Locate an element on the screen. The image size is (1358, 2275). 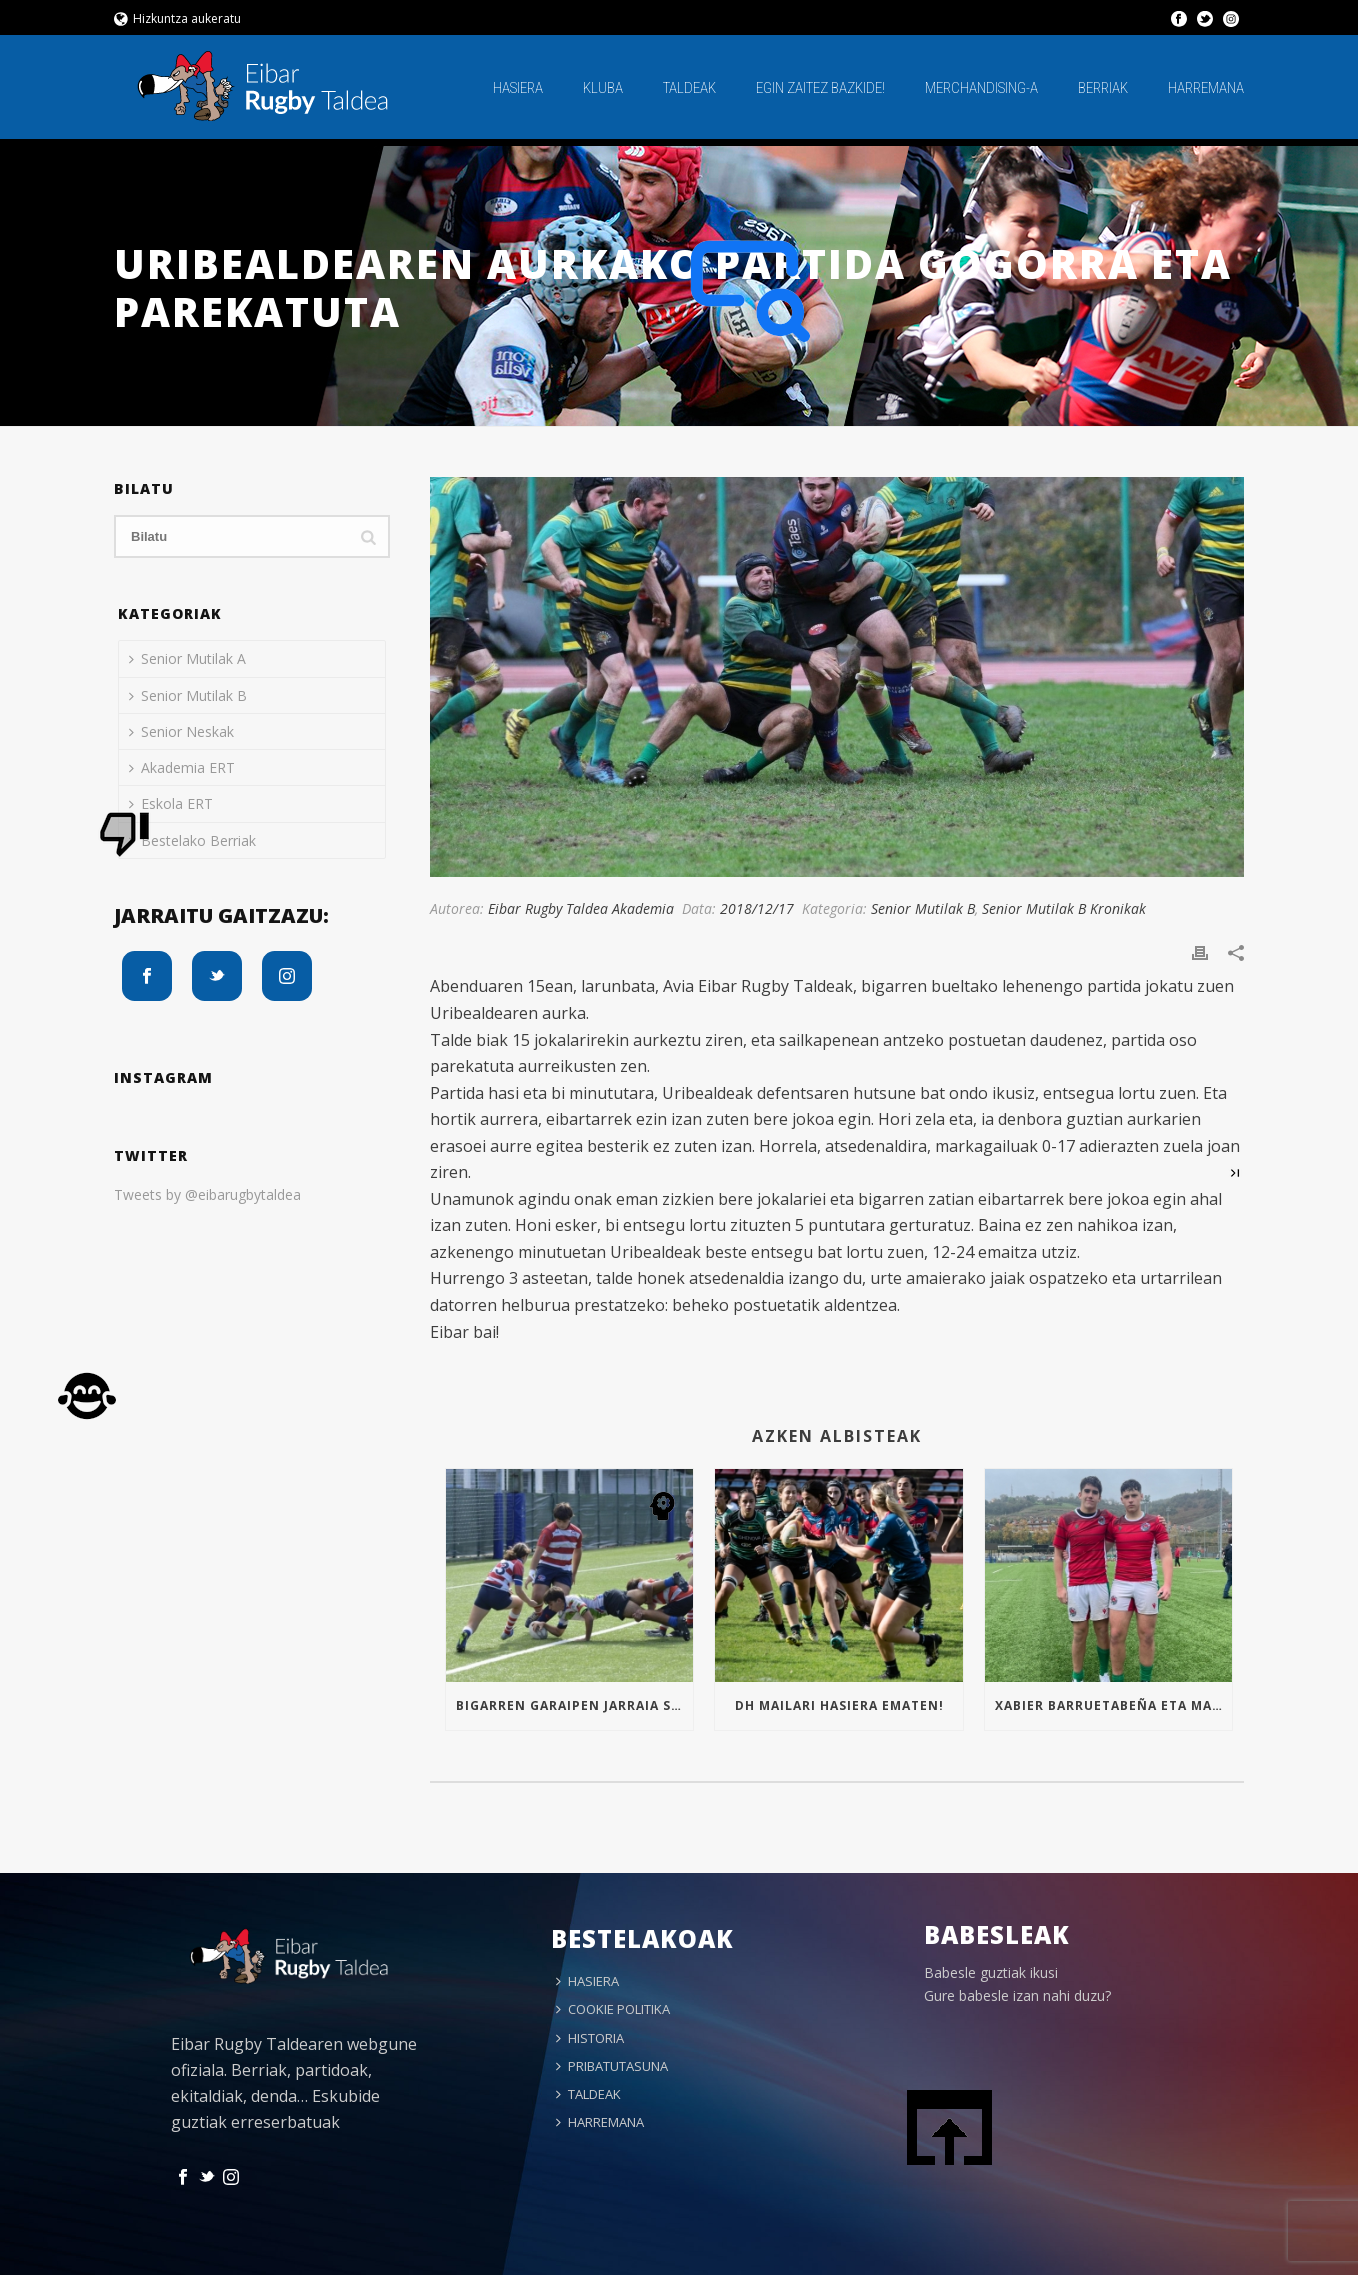
search within an input field is located at coordinates (744, 276).